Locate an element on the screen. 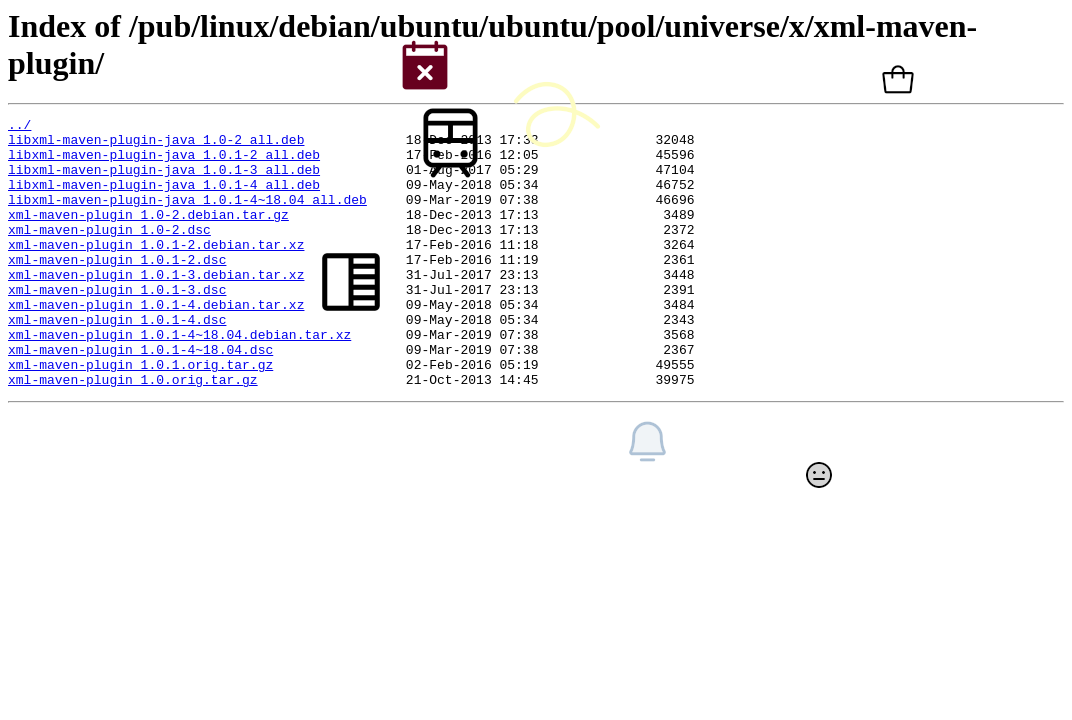  rate experience as neutral or average is located at coordinates (819, 475).